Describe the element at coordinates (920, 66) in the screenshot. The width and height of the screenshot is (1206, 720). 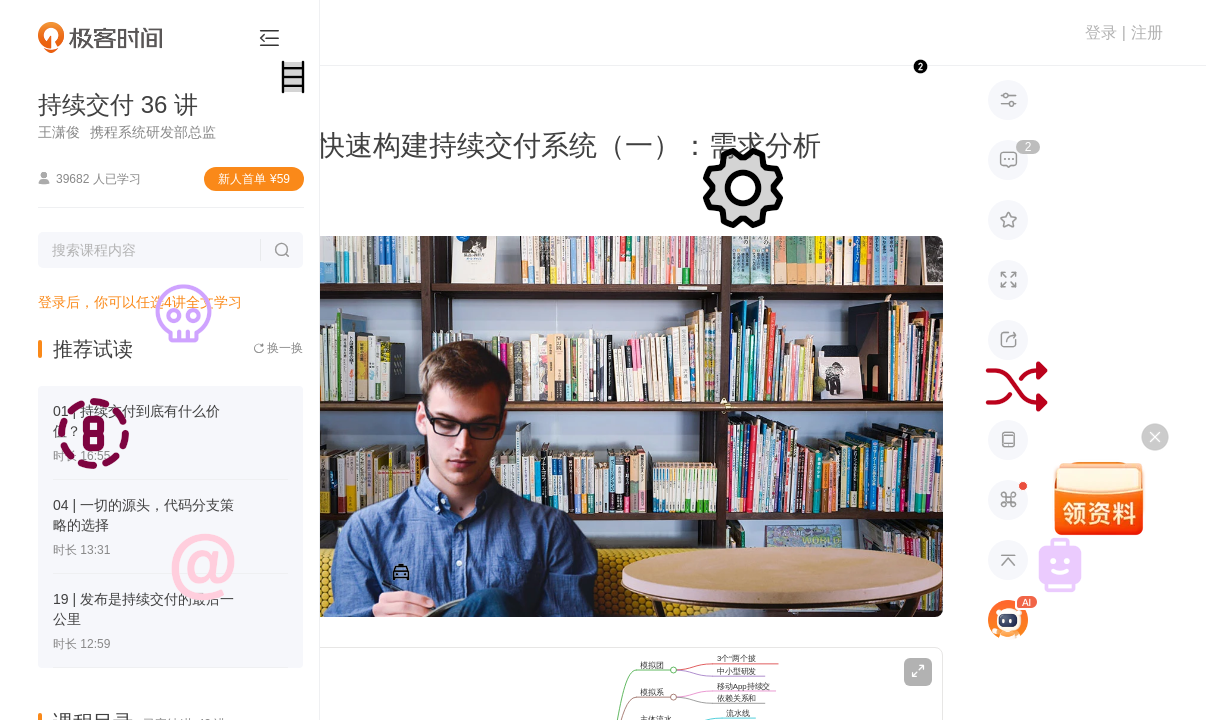
I see `indicates step two in a multi-step process` at that location.